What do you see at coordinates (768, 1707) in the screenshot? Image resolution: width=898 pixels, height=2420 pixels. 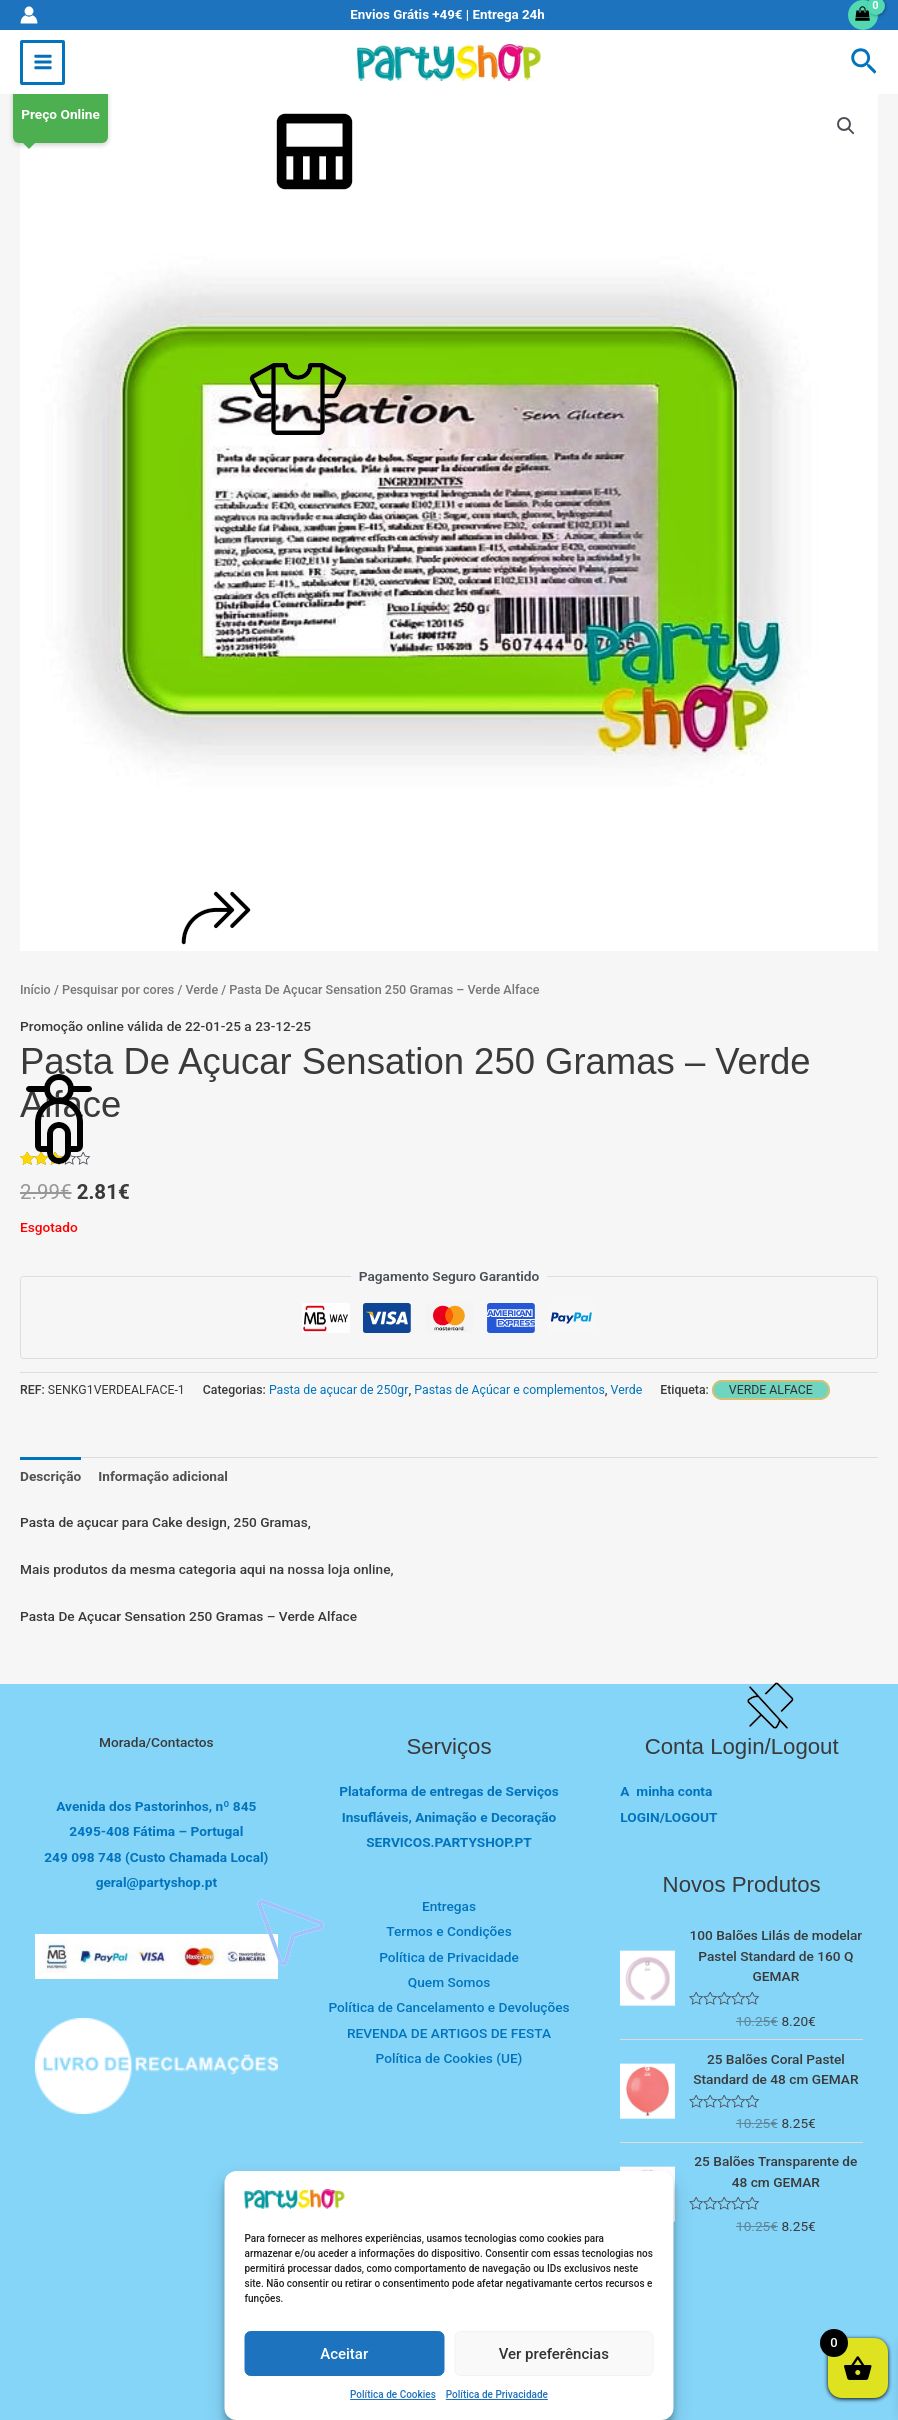 I see `unpin an item from its current location` at bounding box center [768, 1707].